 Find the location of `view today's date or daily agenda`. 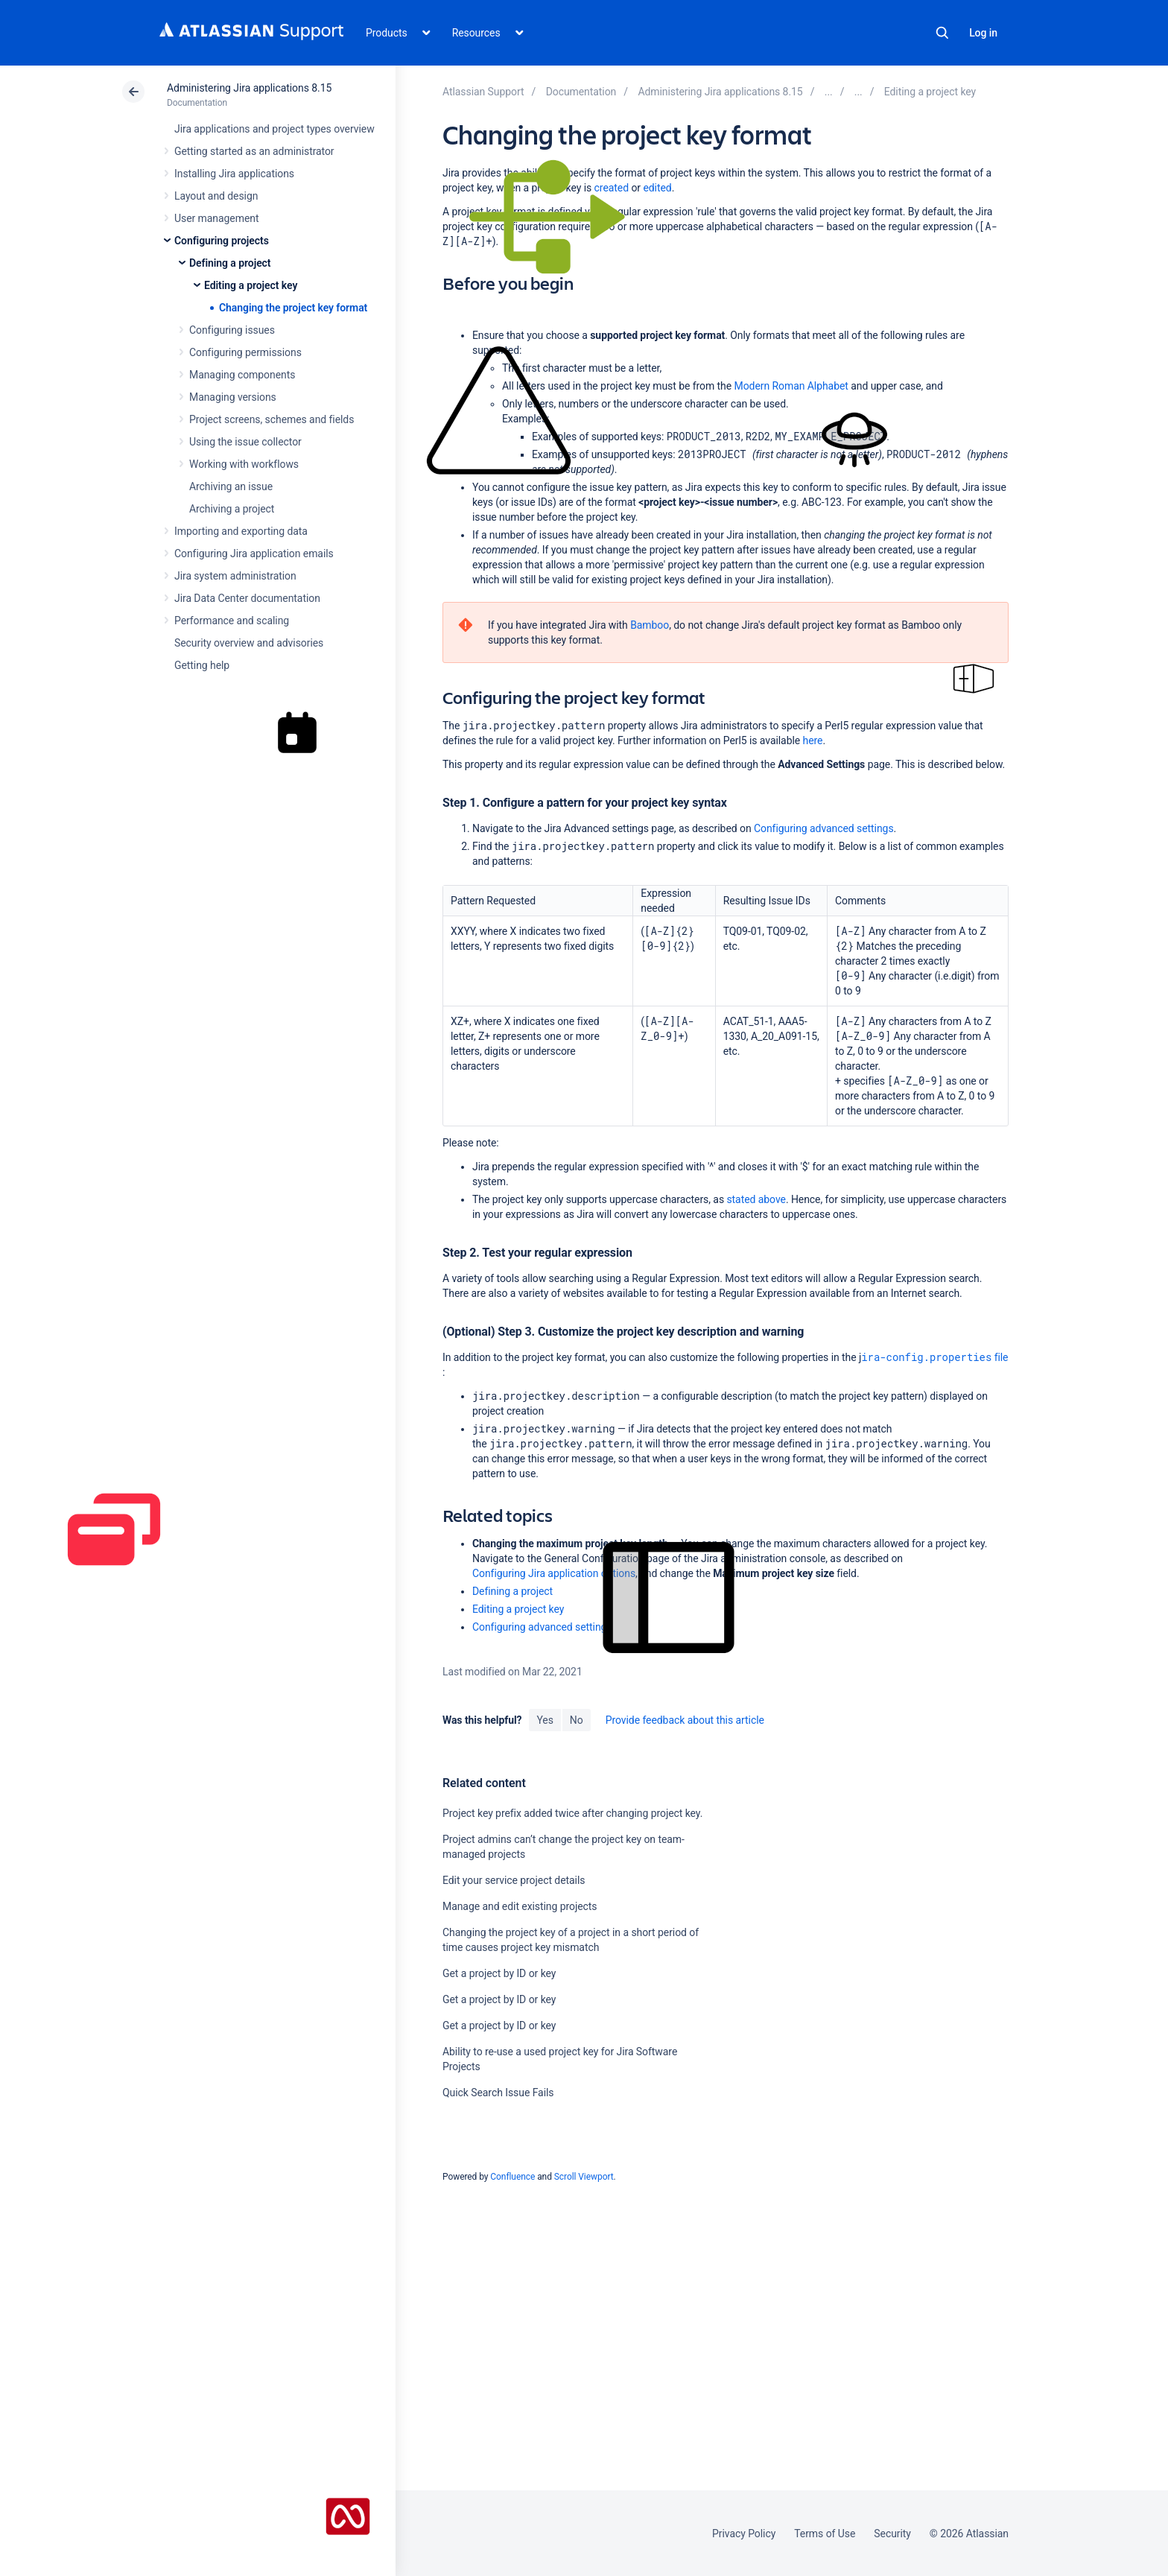

view today's date or daily agenda is located at coordinates (297, 734).